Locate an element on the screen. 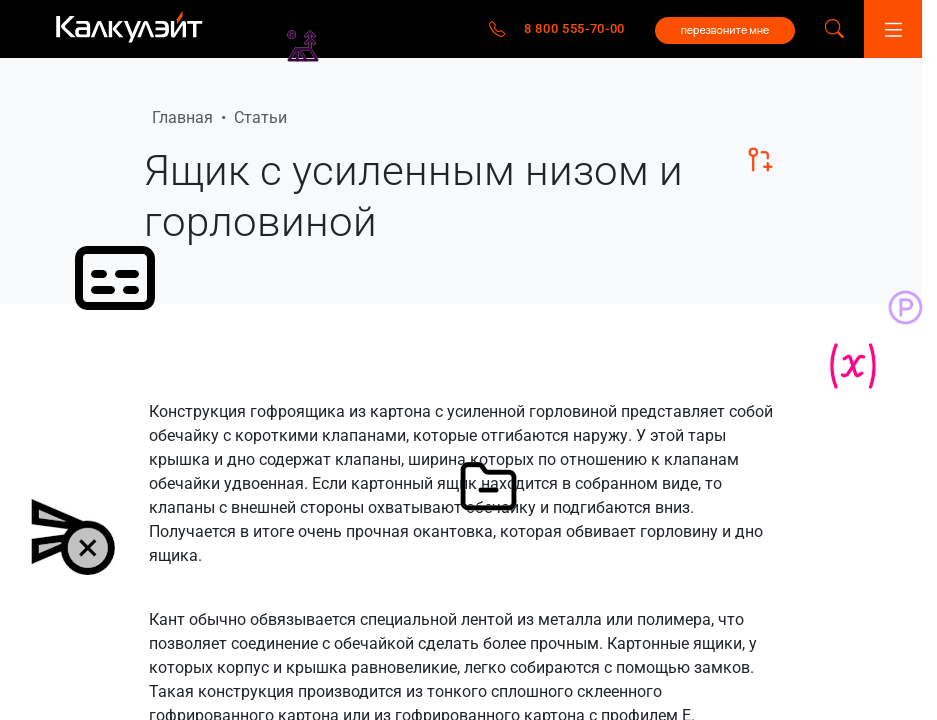 The height and width of the screenshot is (720, 937). access variable or parameter settings is located at coordinates (853, 366).